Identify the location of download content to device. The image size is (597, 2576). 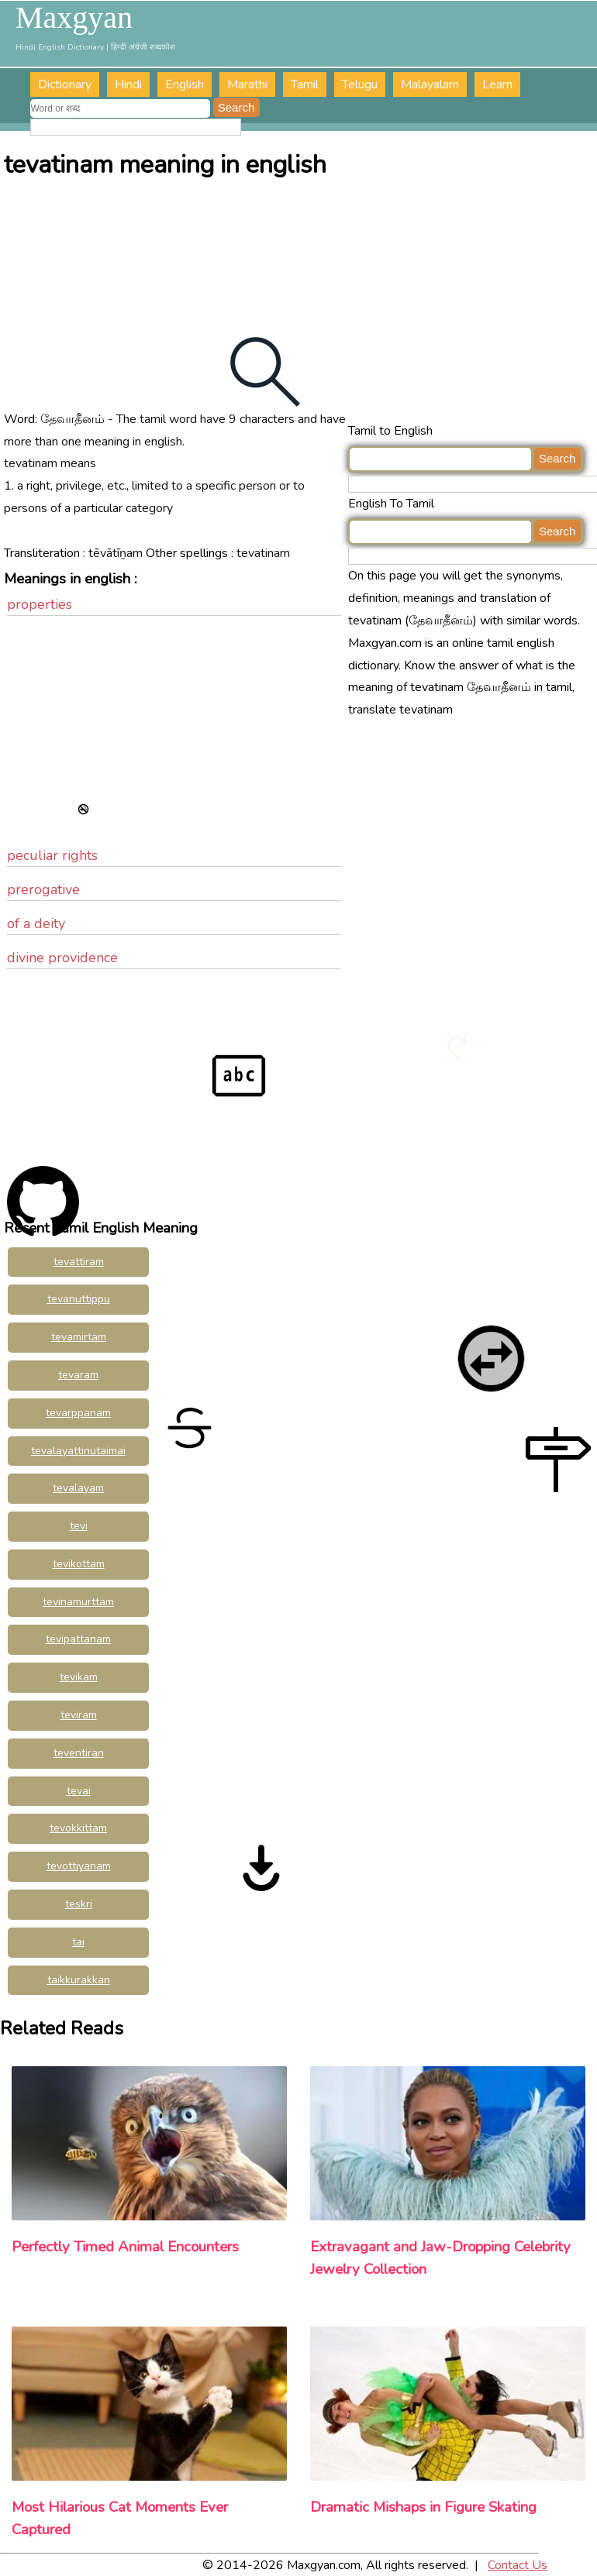
(261, 1866).